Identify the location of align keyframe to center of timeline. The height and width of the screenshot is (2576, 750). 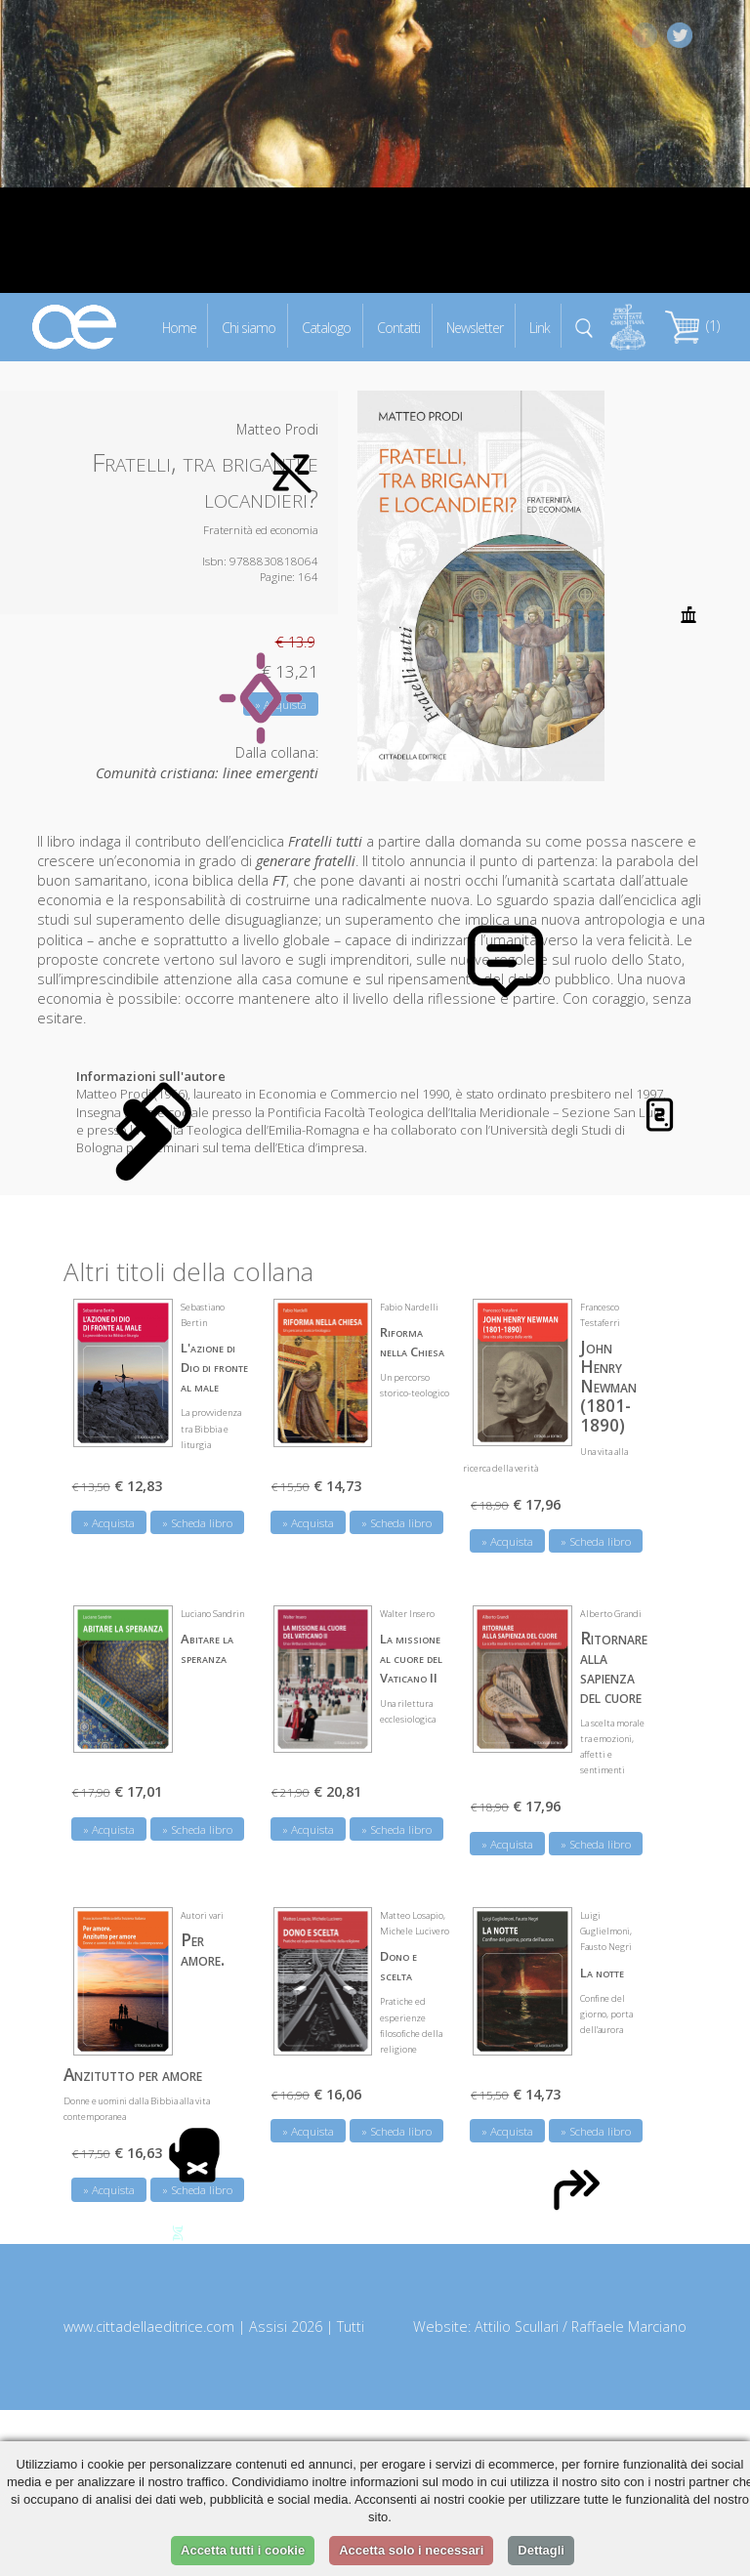
(261, 698).